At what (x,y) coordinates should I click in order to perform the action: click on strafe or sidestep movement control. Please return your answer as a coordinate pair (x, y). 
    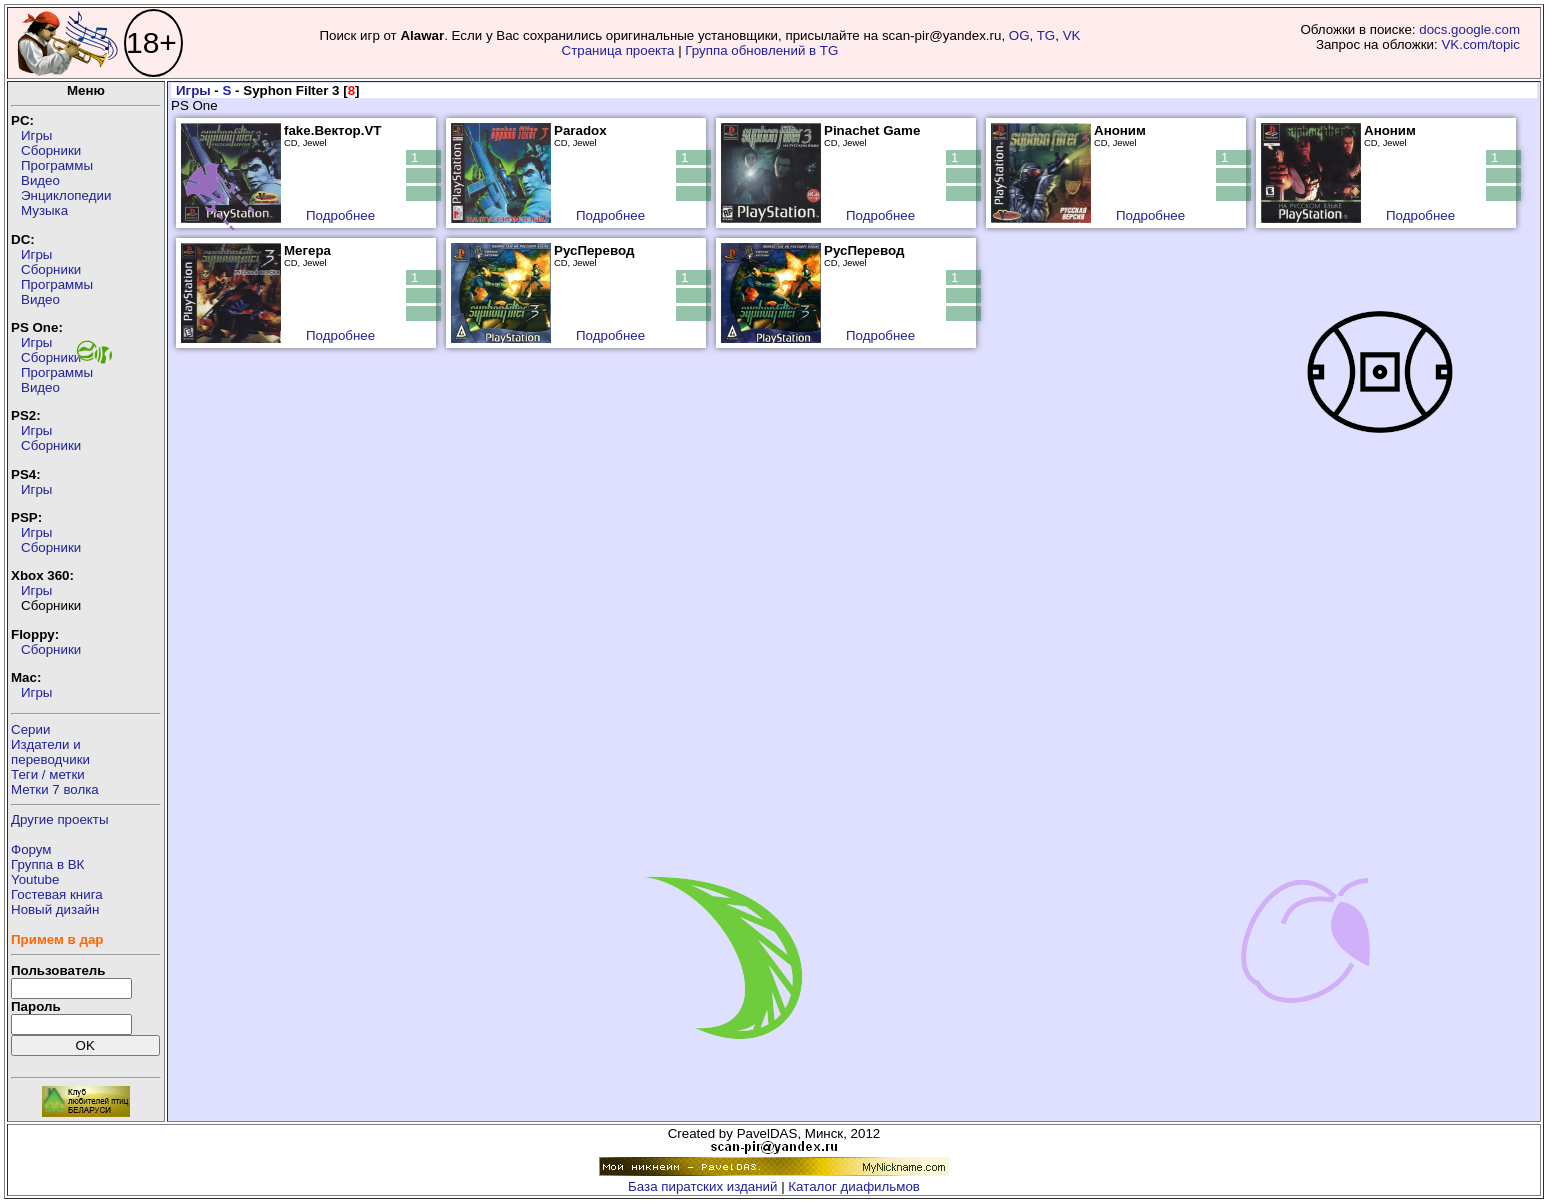
    Looking at the image, I should click on (221, 197).